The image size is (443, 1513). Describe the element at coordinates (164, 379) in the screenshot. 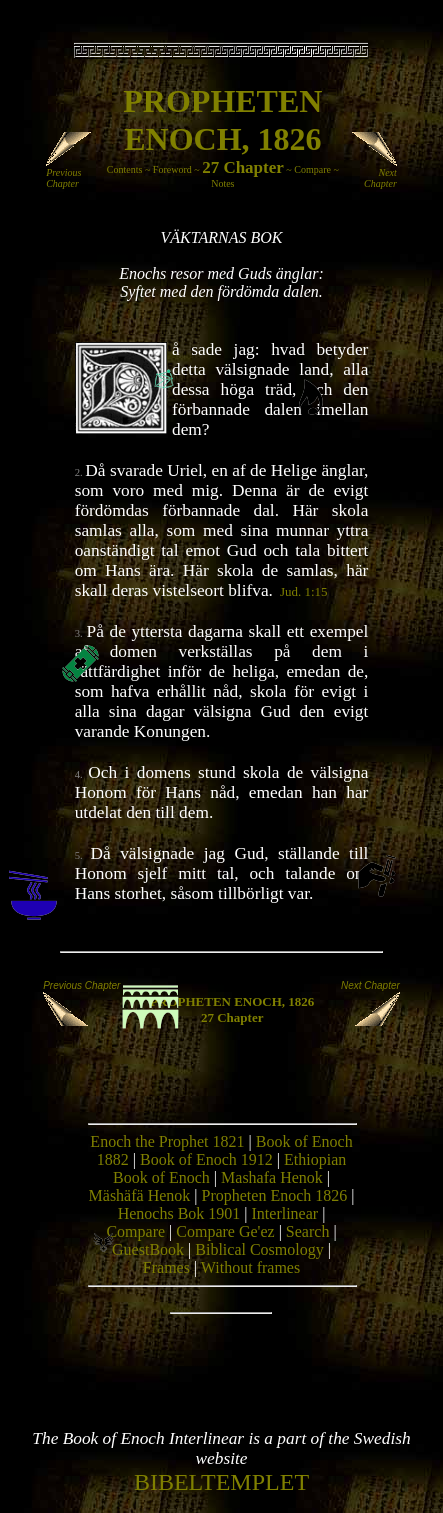

I see `view mesh network topology` at that location.